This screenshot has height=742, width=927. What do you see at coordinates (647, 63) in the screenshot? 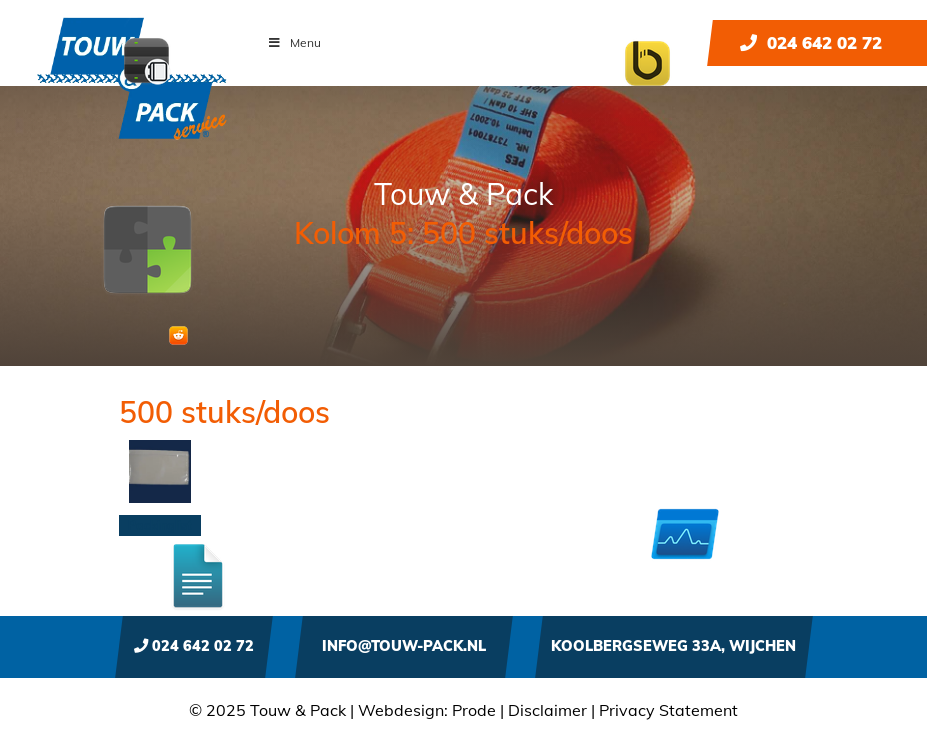
I see `open beekeeper studio database manager` at bounding box center [647, 63].